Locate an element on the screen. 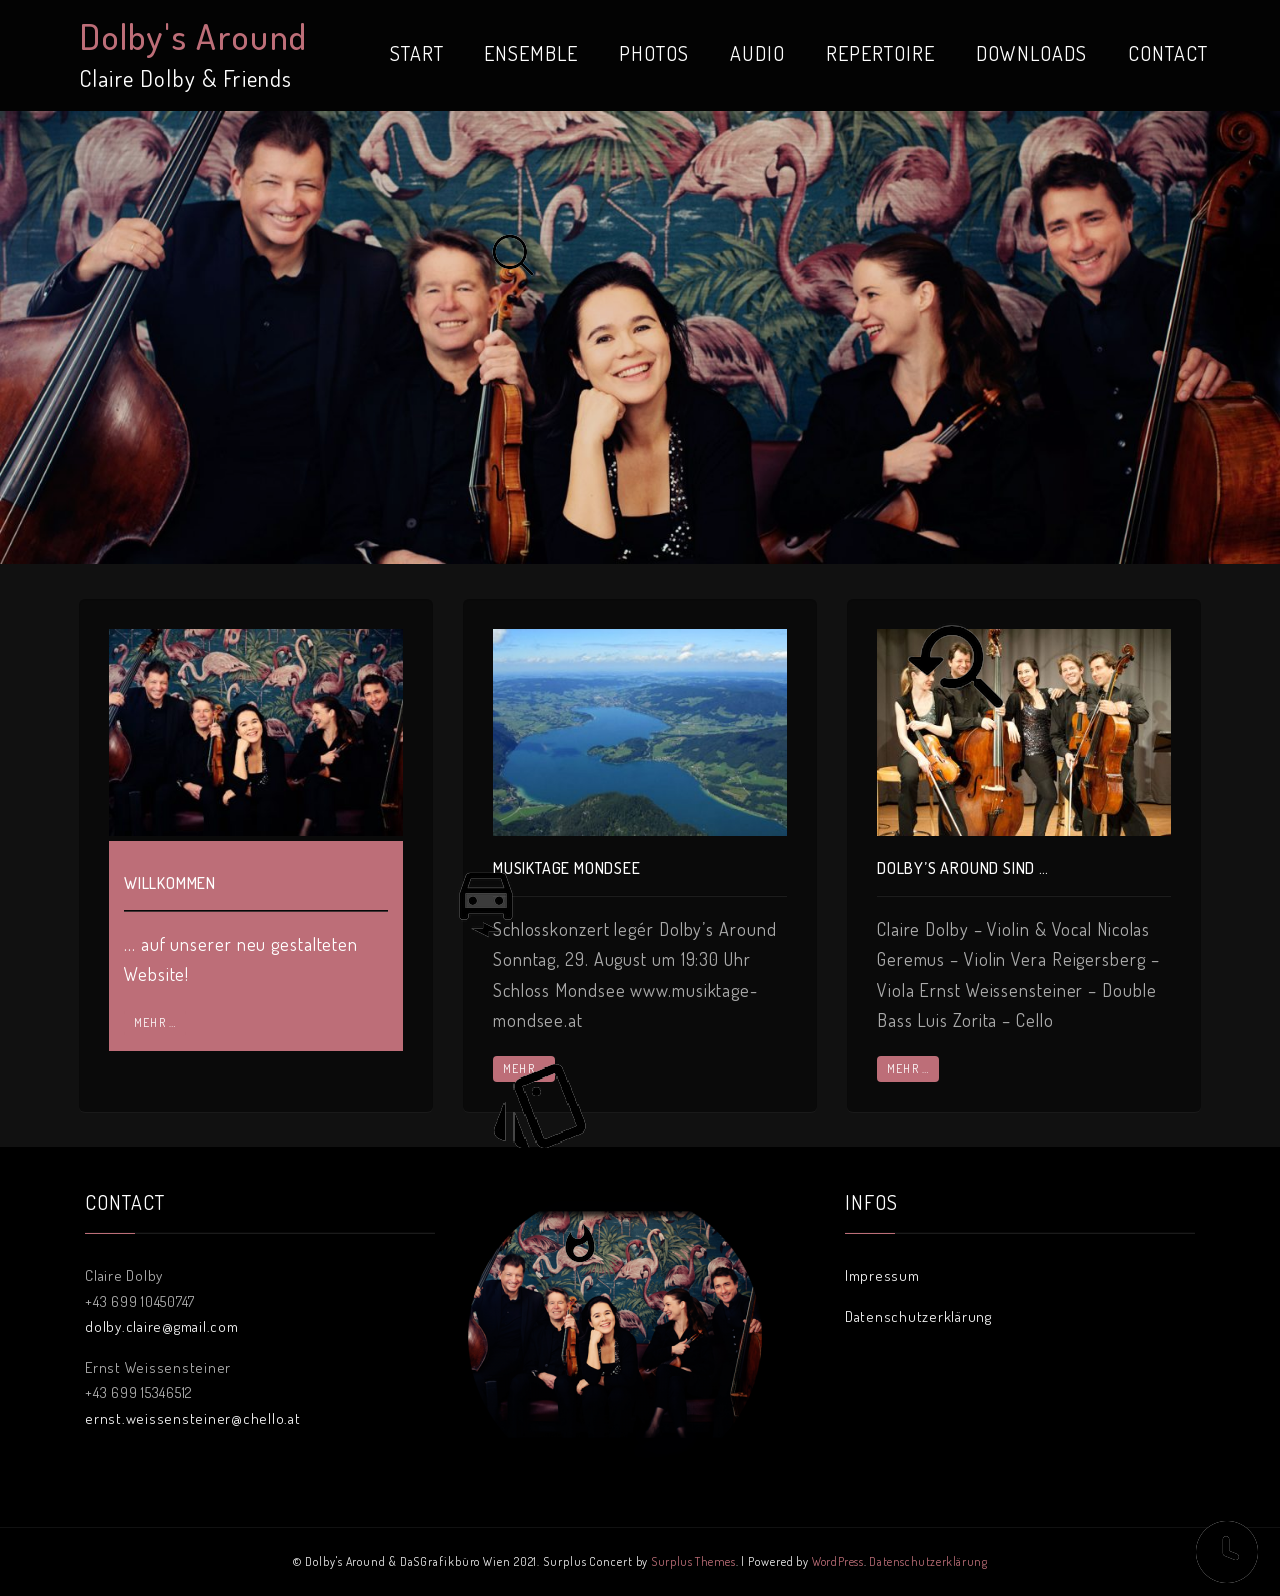  access style or theme settings is located at coordinates (541, 1105).